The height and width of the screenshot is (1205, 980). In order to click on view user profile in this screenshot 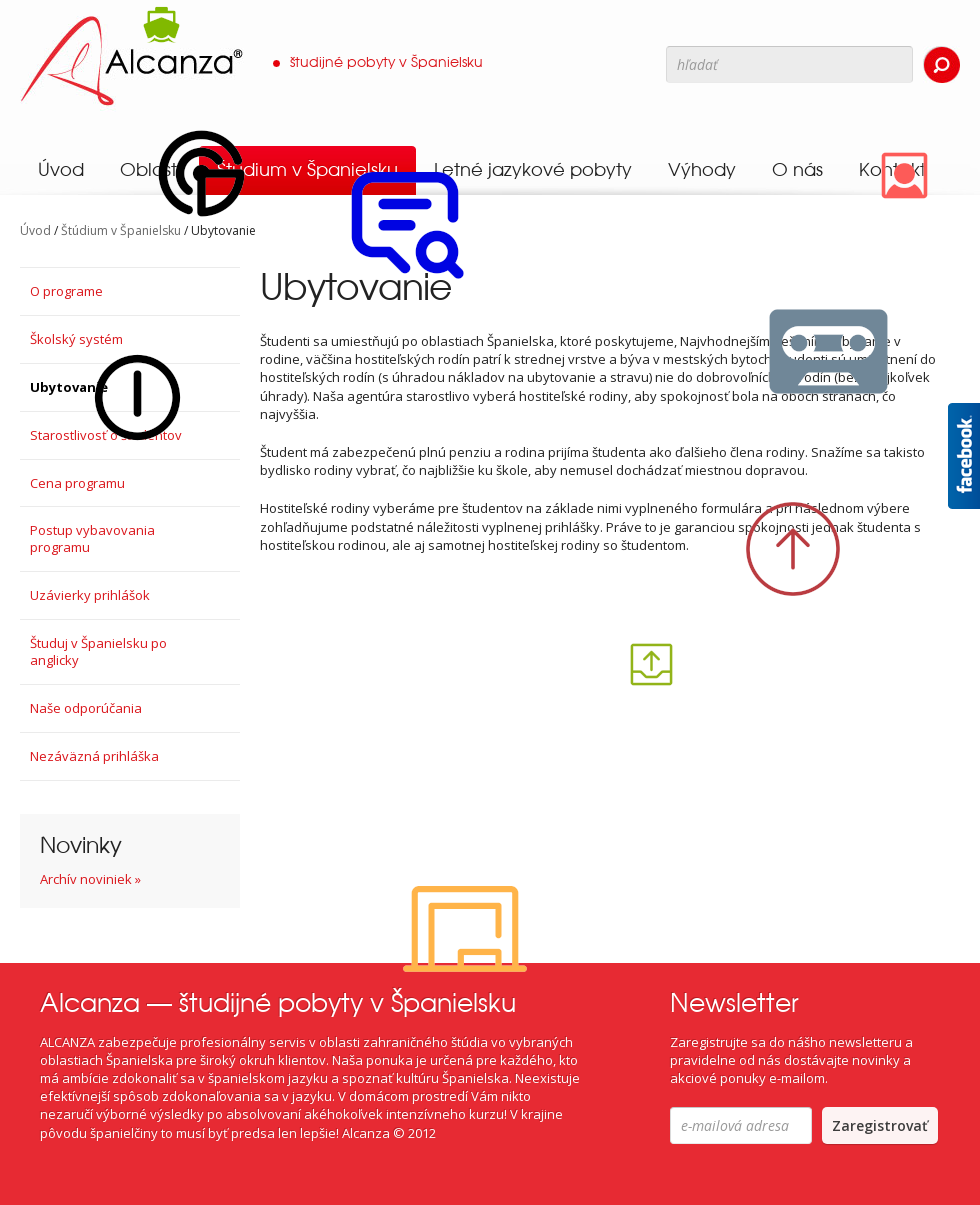, I will do `click(904, 175)`.